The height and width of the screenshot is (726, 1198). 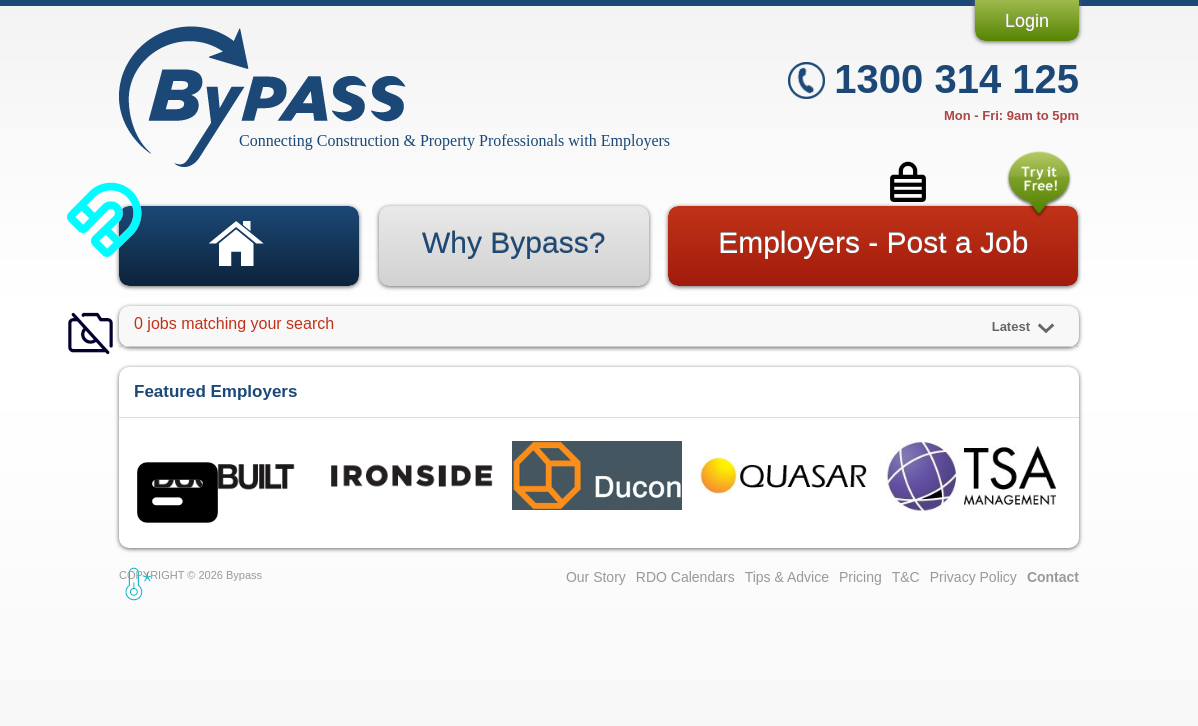 I want to click on camera is disabled or turned off, so click(x=90, y=333).